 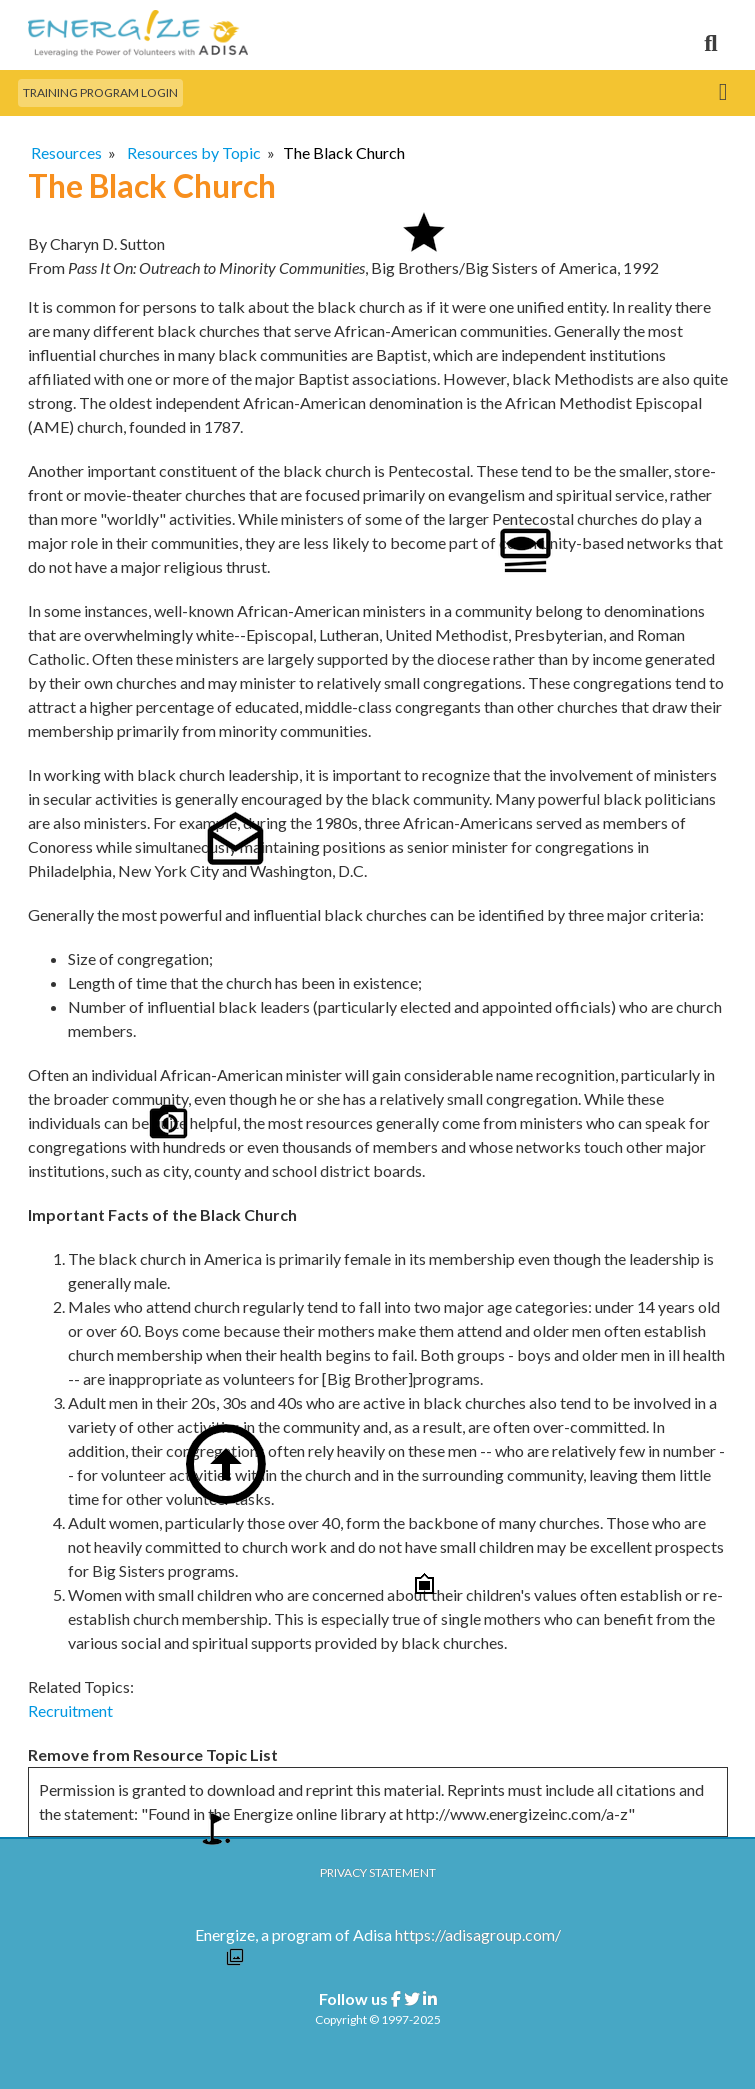 What do you see at coordinates (168, 1121) in the screenshot?
I see `apply black and white filter to photos` at bounding box center [168, 1121].